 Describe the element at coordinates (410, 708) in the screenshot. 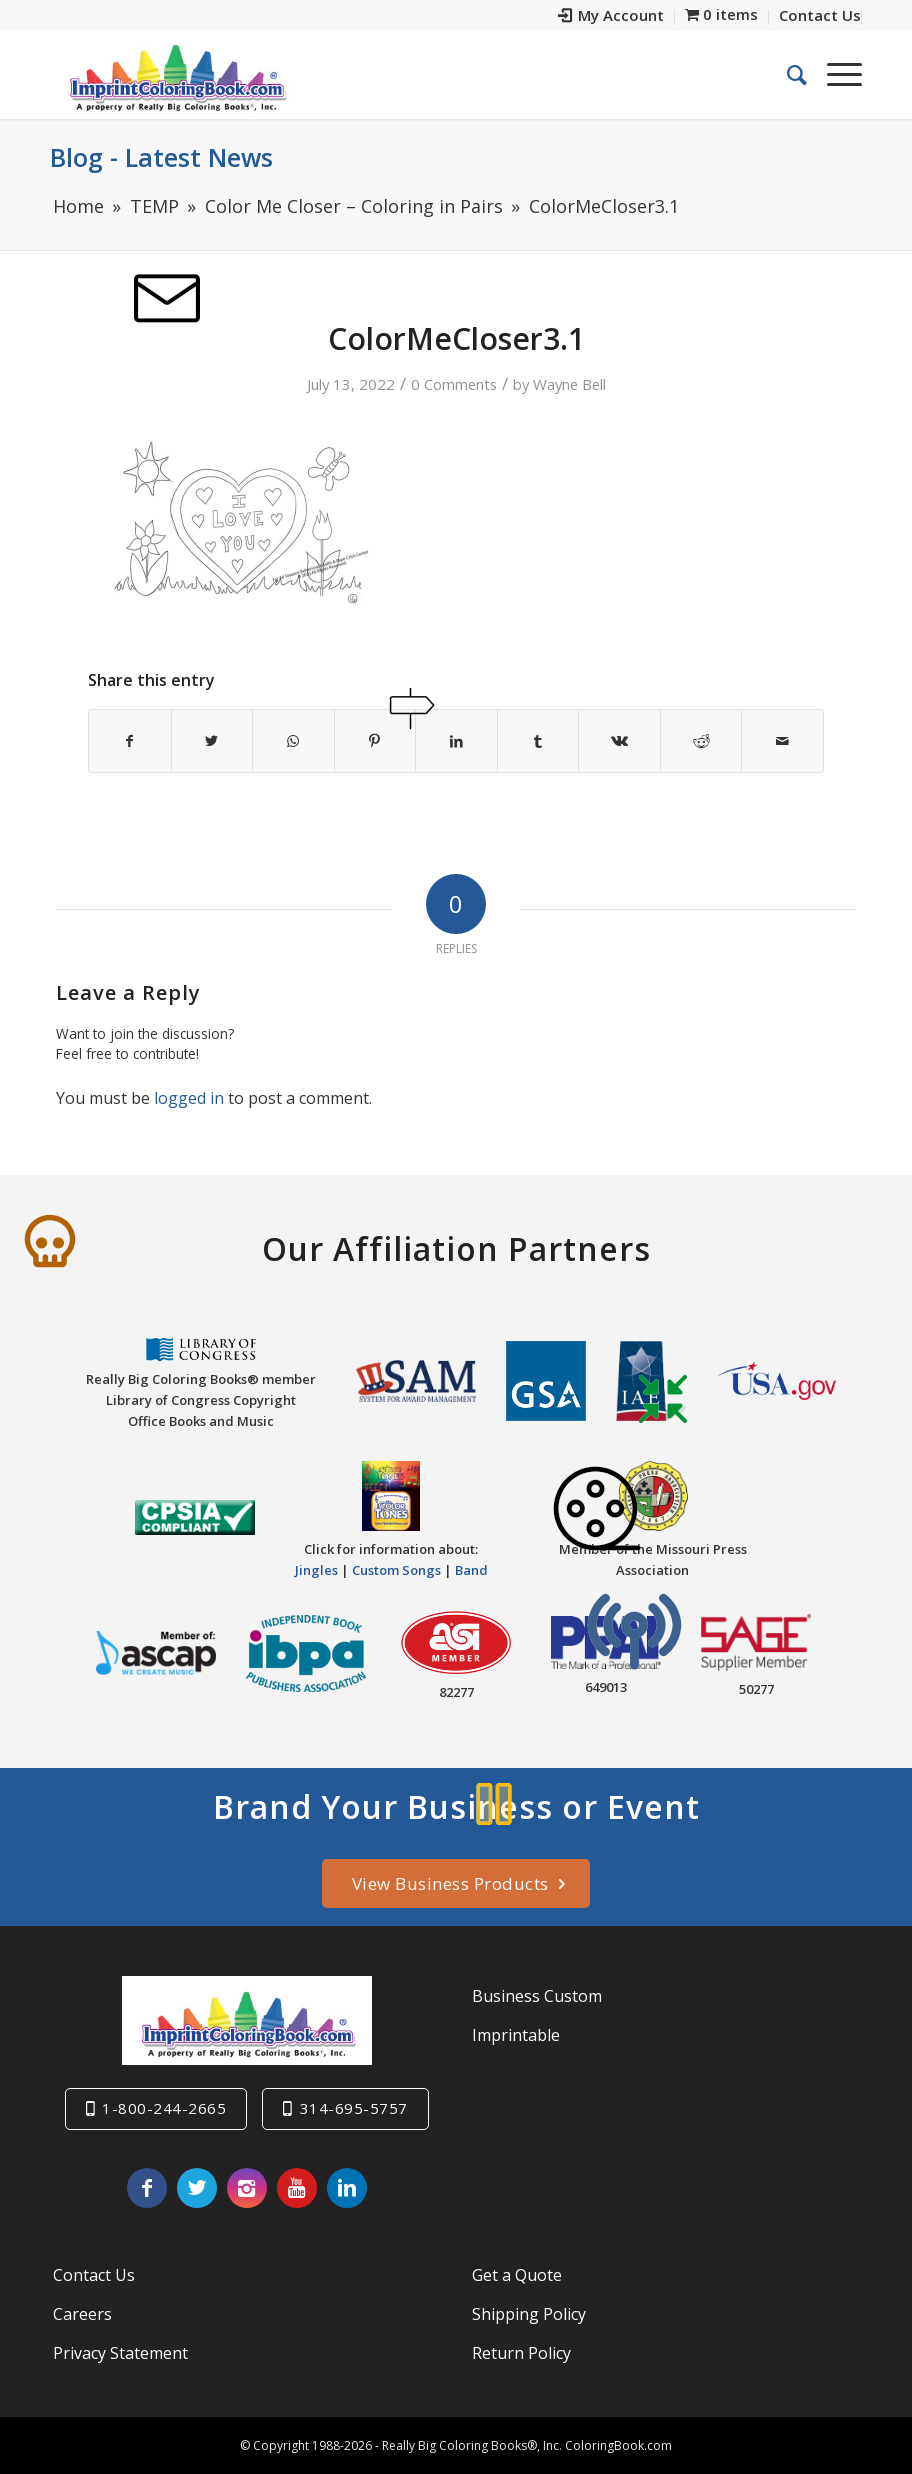

I see `access navigation or directions` at that location.